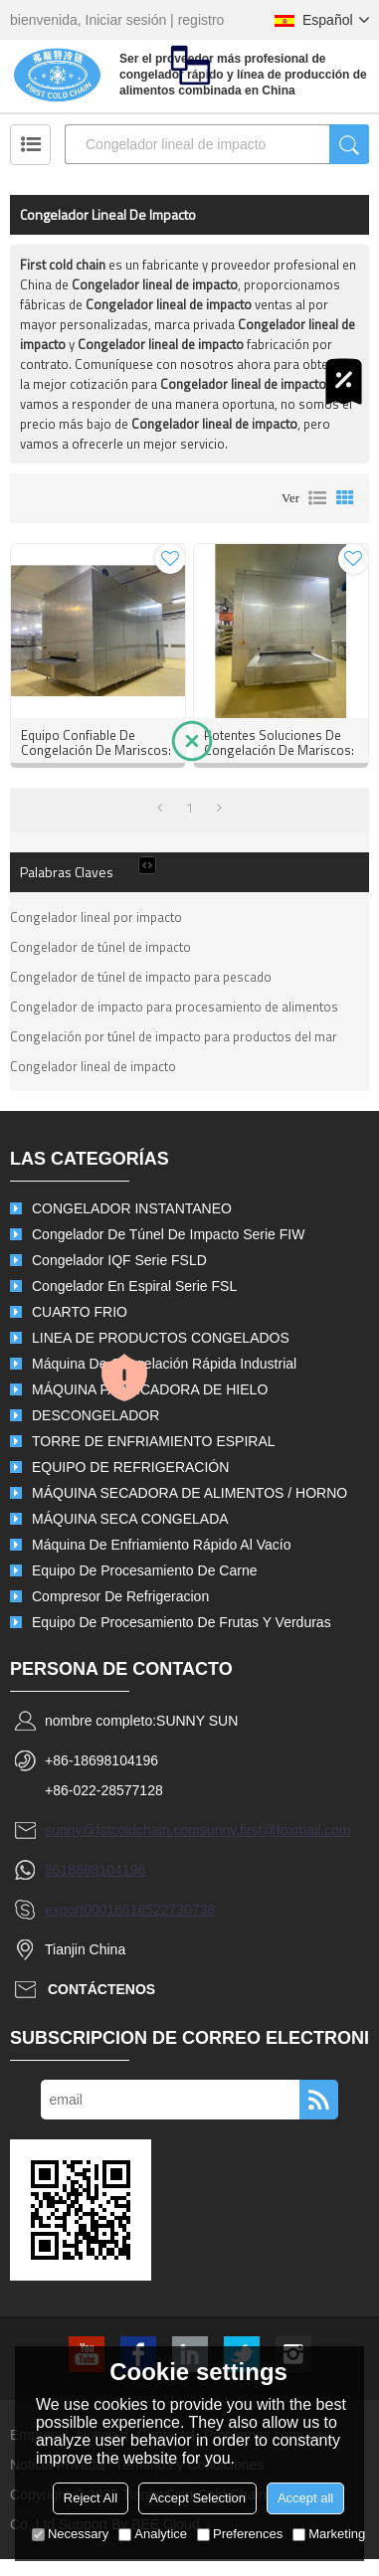  What do you see at coordinates (147, 865) in the screenshot?
I see `view or edit source code` at bounding box center [147, 865].